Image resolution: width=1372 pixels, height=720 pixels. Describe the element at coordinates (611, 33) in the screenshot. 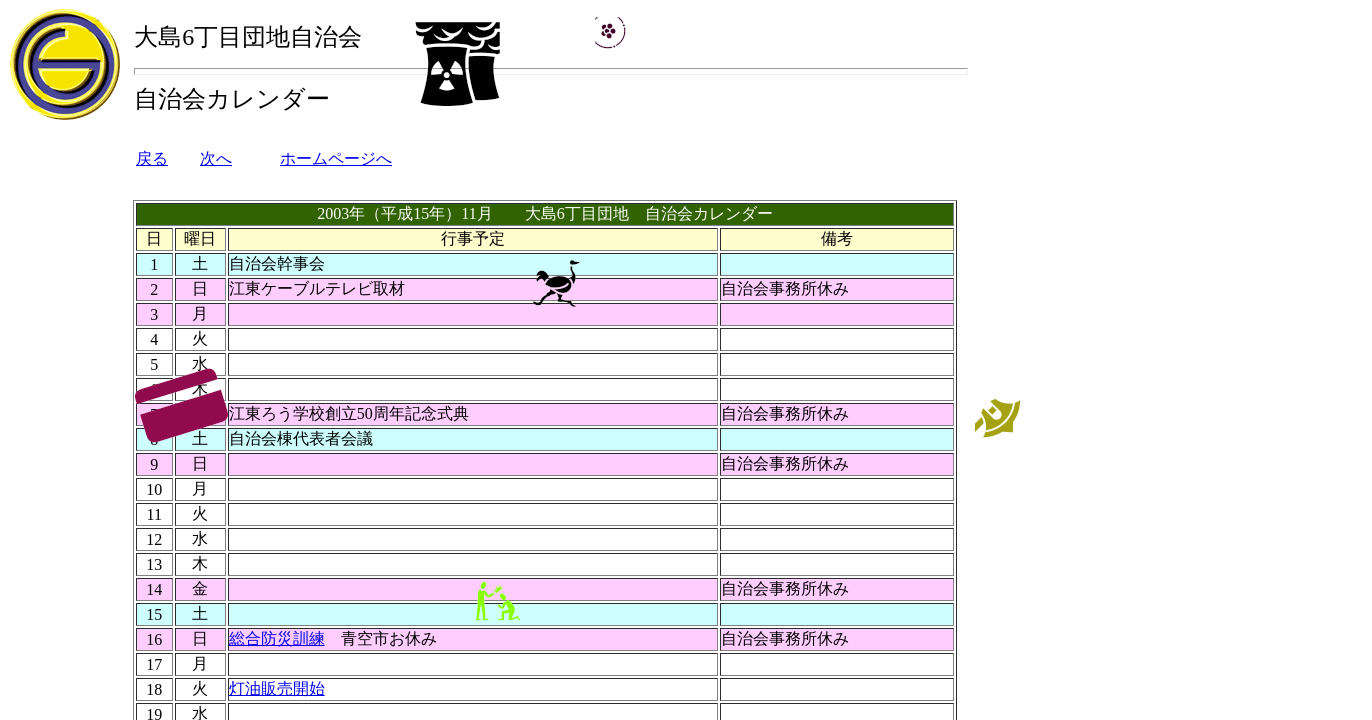

I see `access atomic or molecular simulation settings` at that location.